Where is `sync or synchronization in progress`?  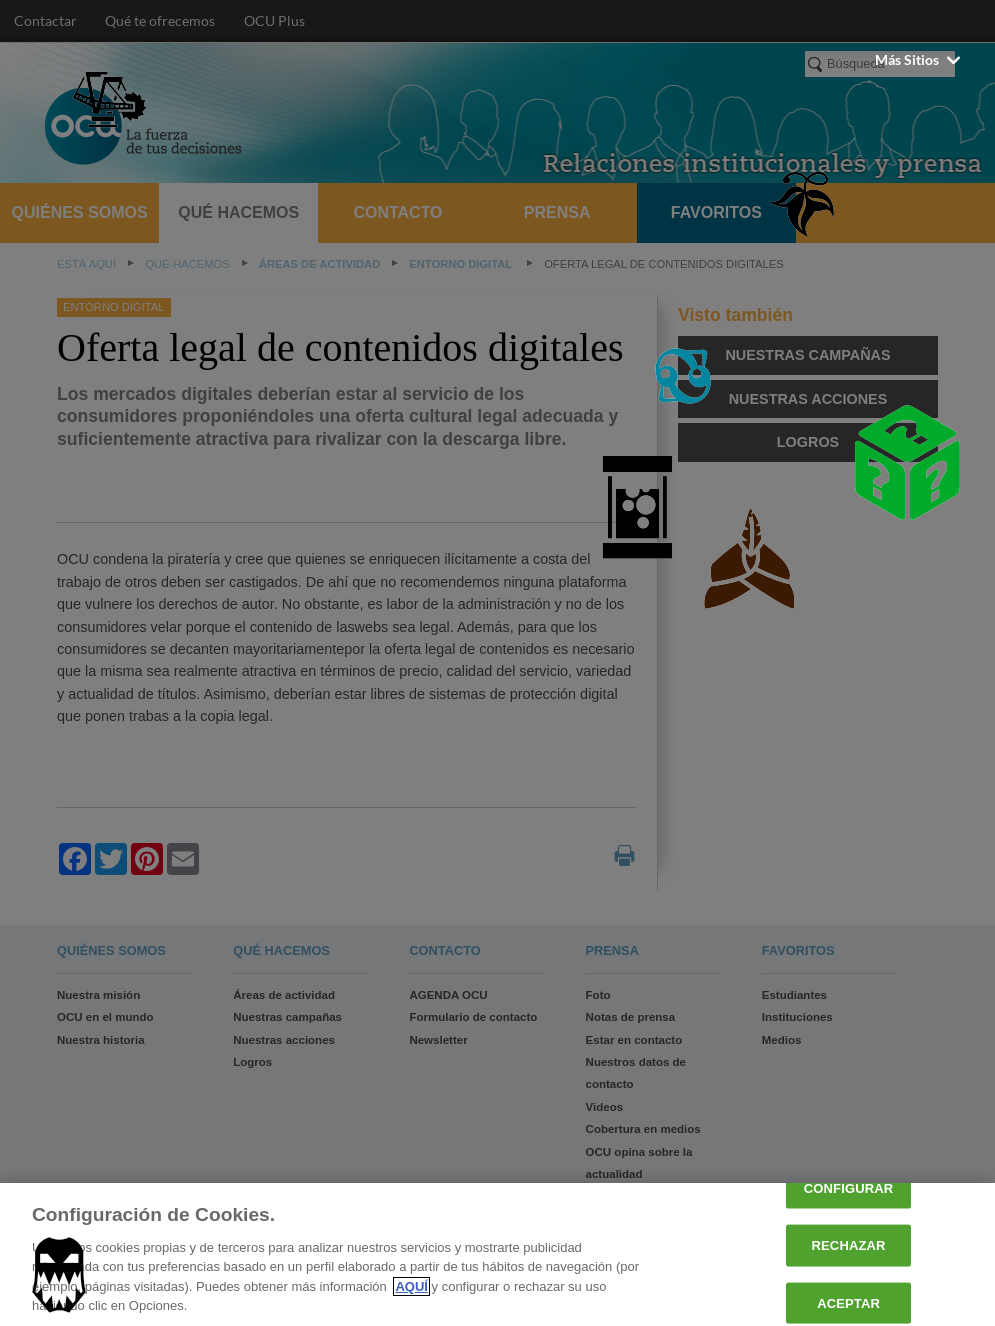 sync or synchronization in progress is located at coordinates (683, 376).